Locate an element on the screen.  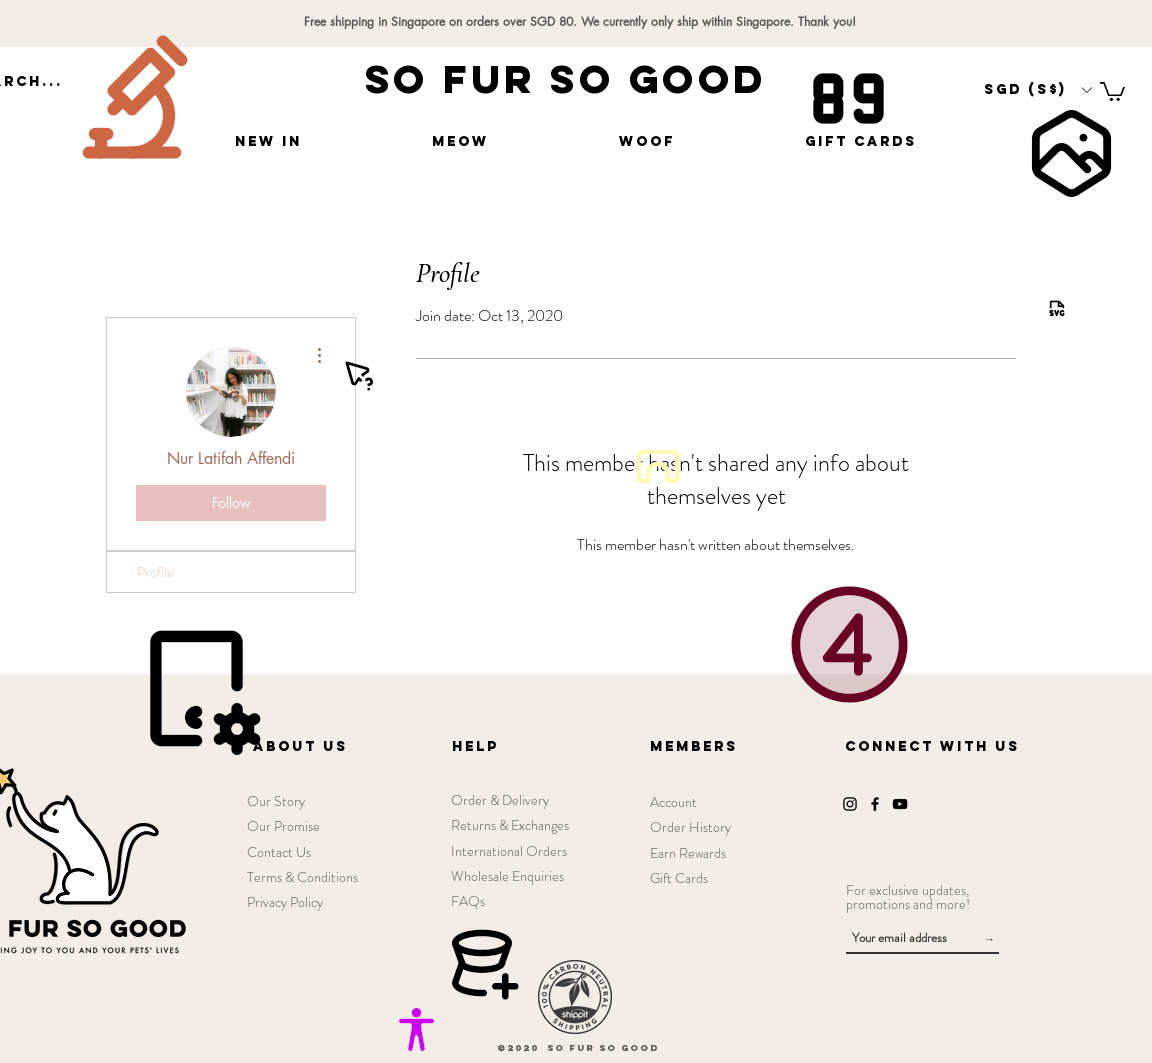
access accessibility settings is located at coordinates (416, 1029).